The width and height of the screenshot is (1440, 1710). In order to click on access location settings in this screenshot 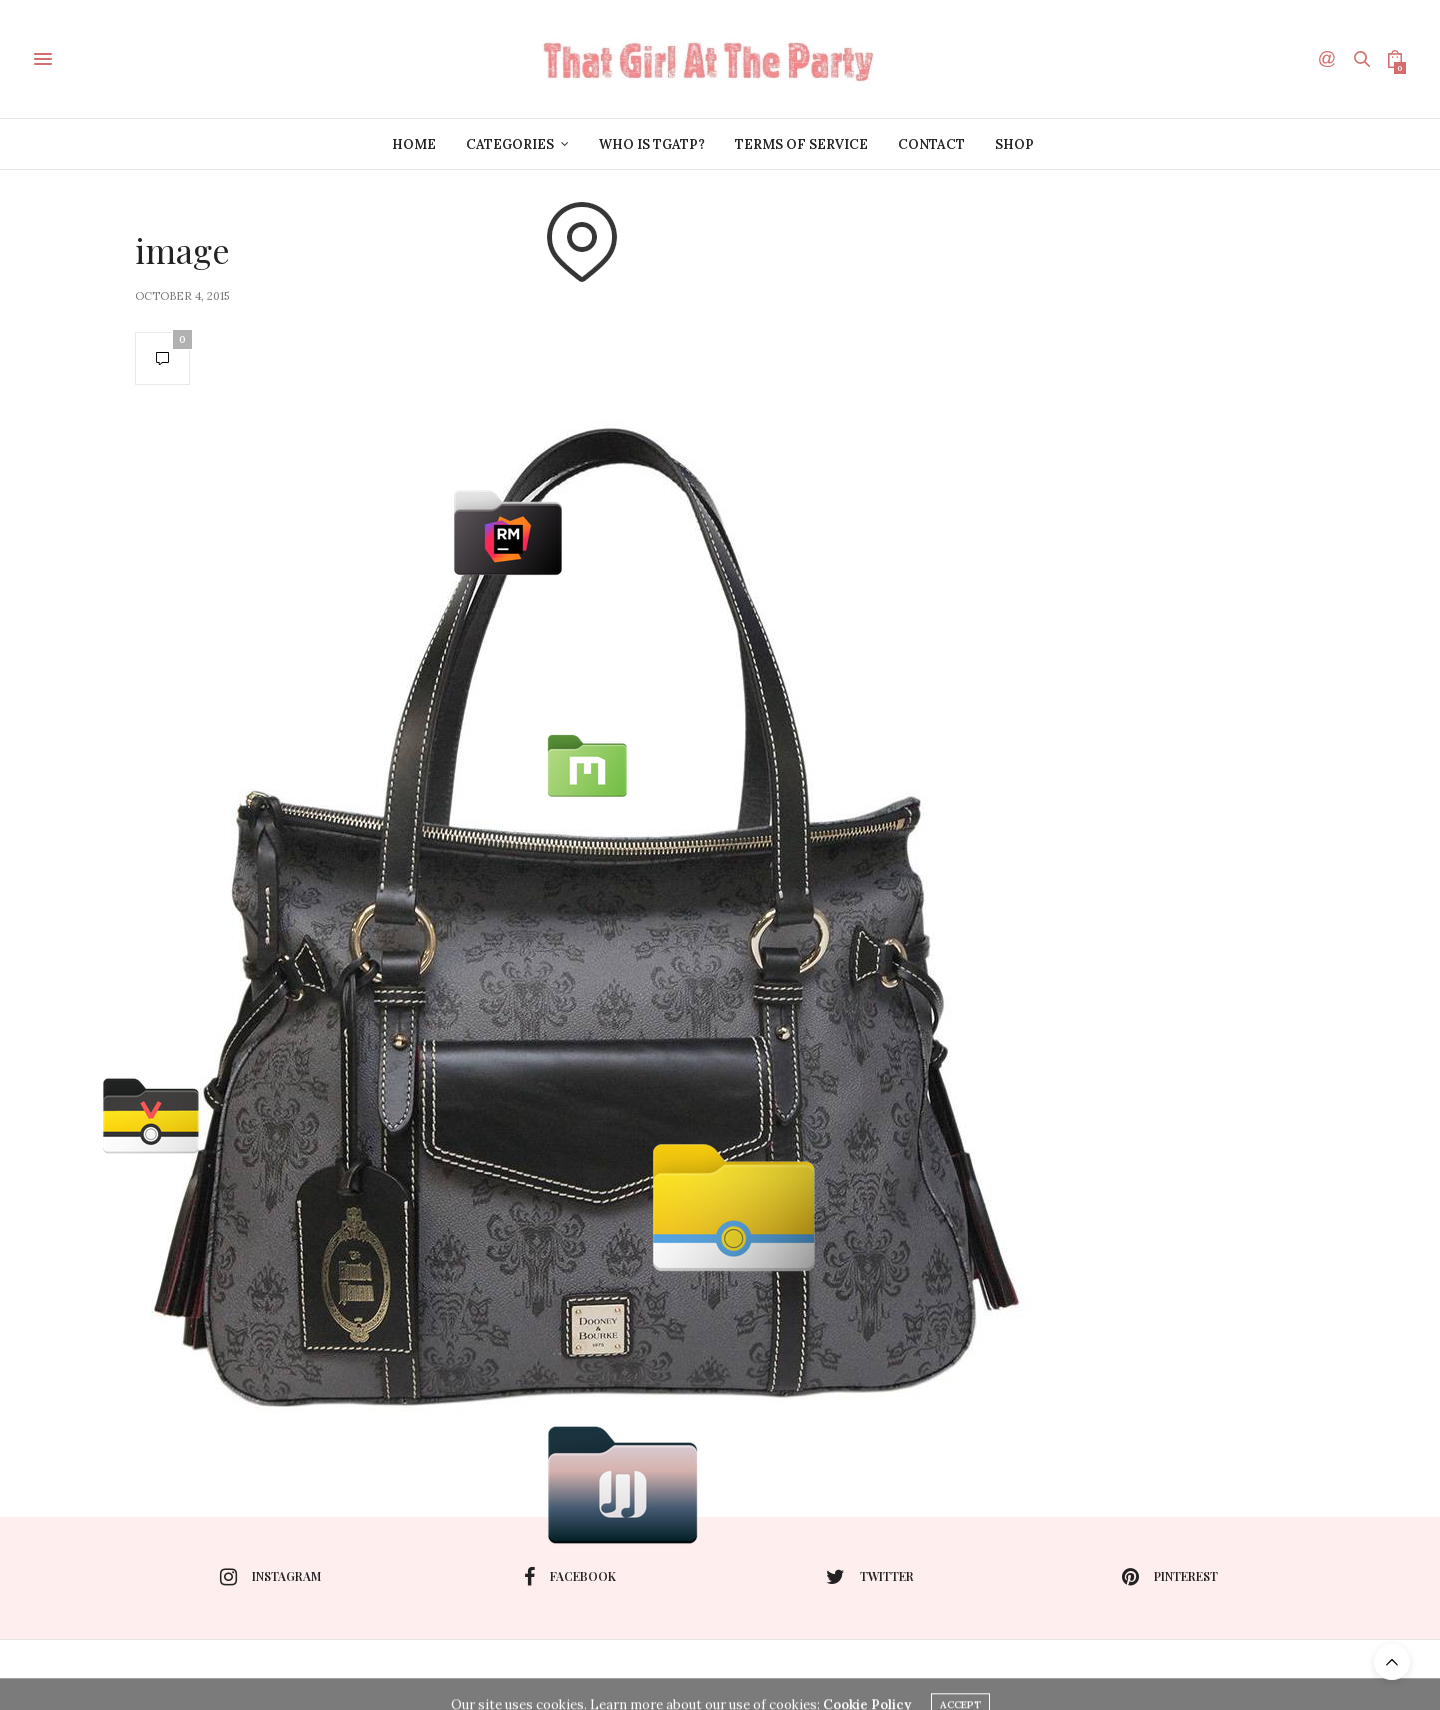, I will do `click(582, 242)`.